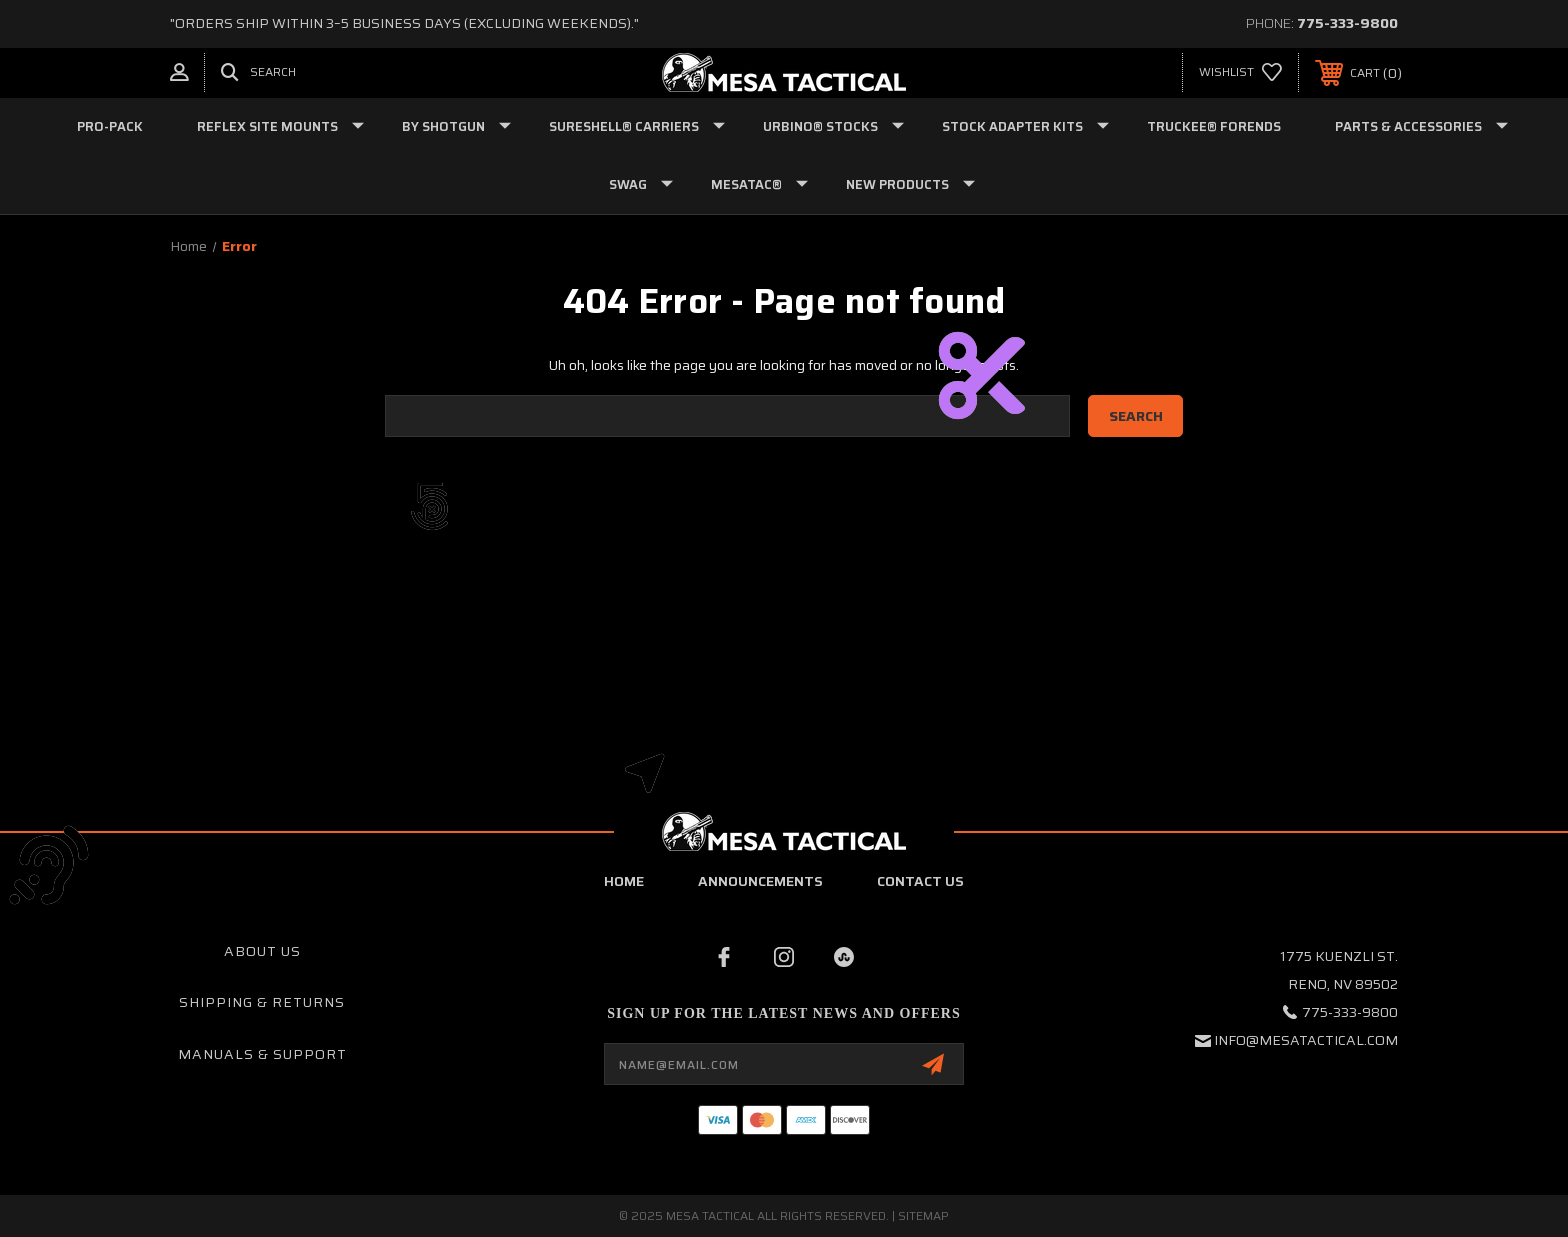 This screenshot has height=1237, width=1568. Describe the element at coordinates (646, 772) in the screenshot. I see `navigate to your current location` at that location.